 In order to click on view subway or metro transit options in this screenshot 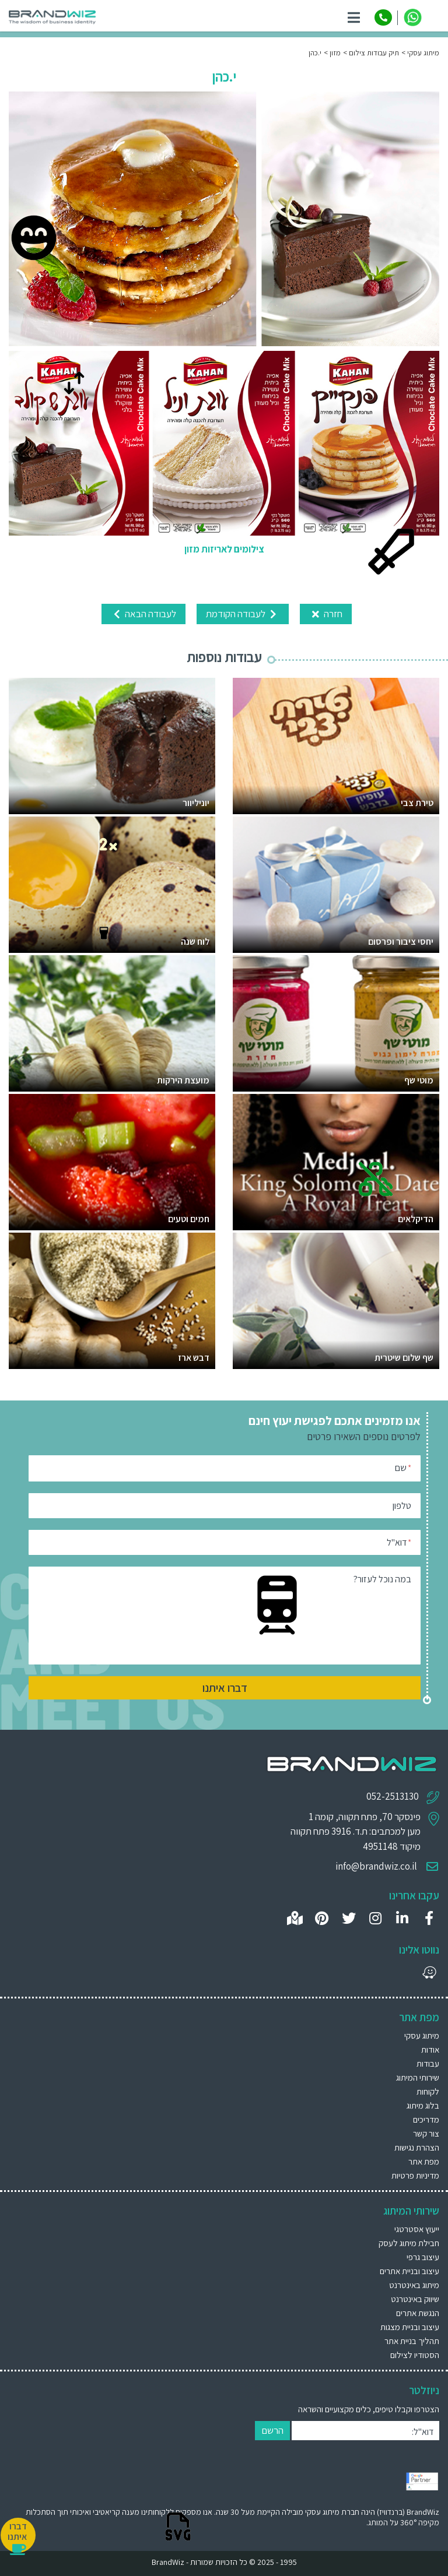, I will do `click(277, 1605)`.